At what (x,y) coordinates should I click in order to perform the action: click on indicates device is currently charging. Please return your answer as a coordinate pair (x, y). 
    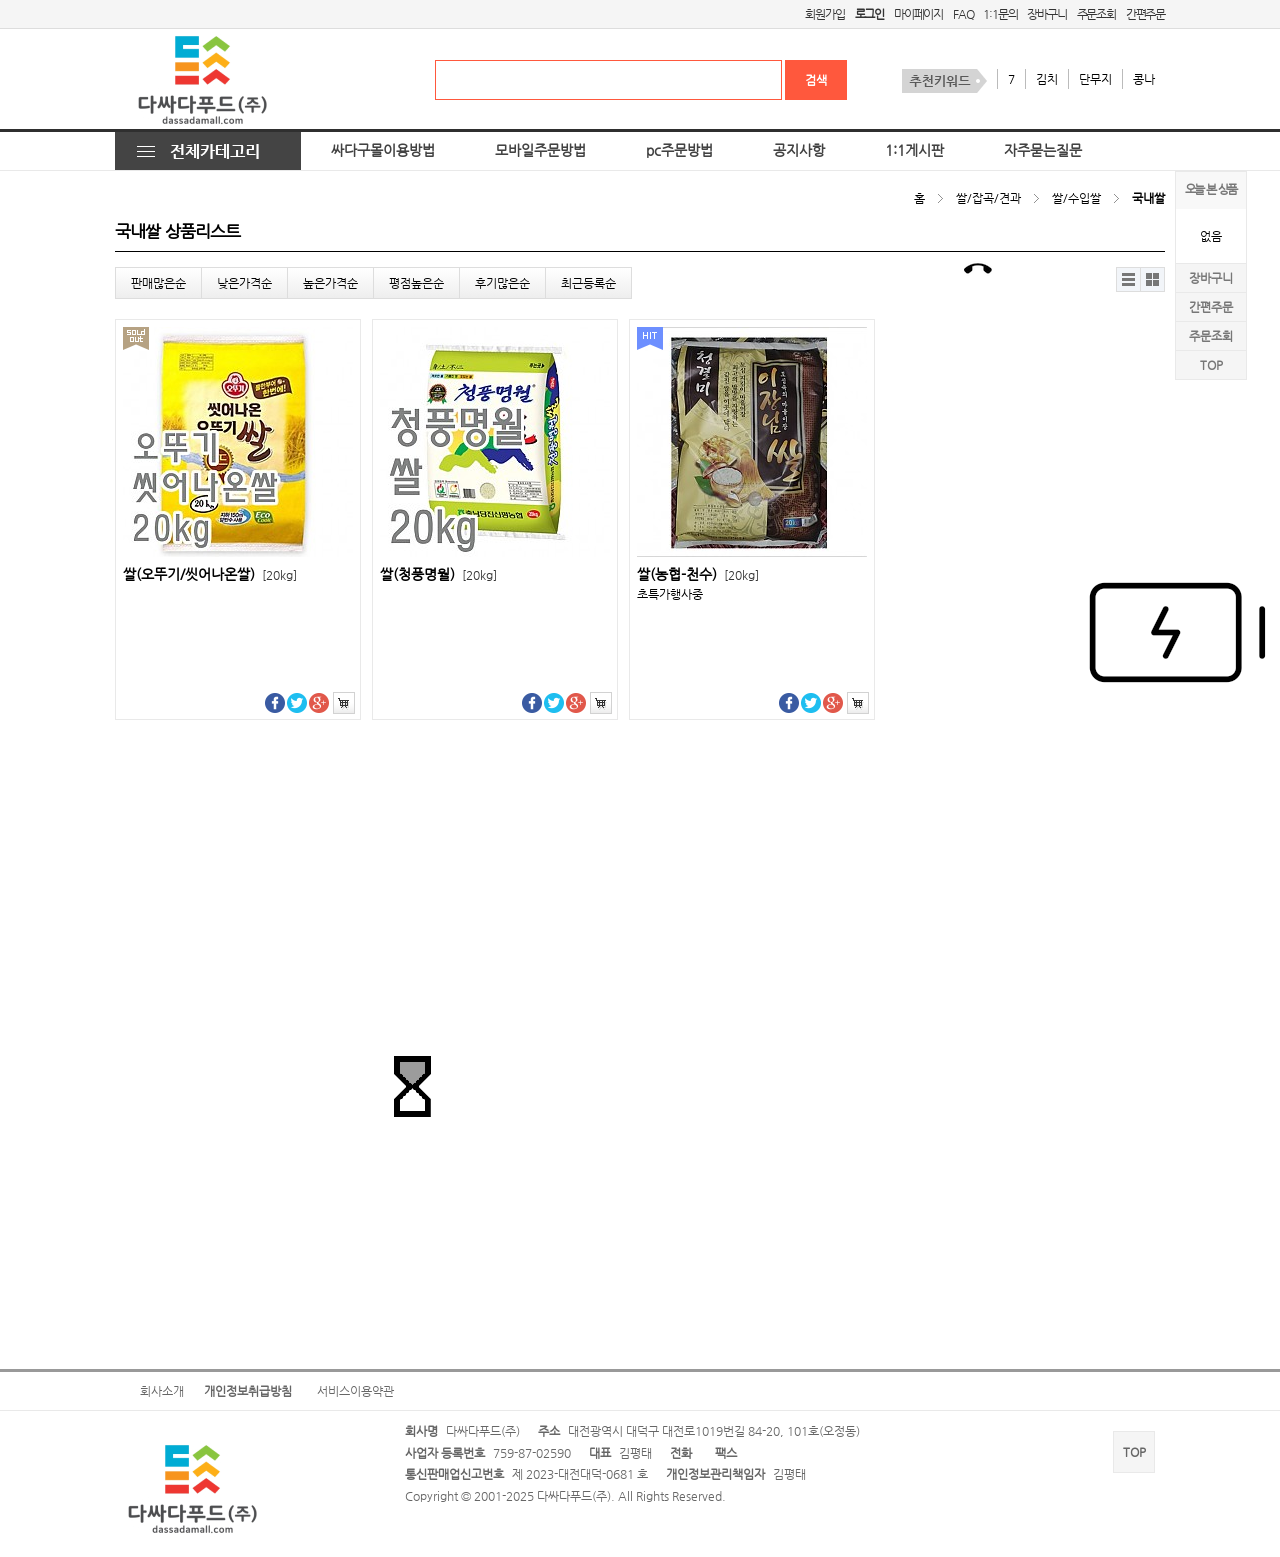
    Looking at the image, I should click on (1174, 632).